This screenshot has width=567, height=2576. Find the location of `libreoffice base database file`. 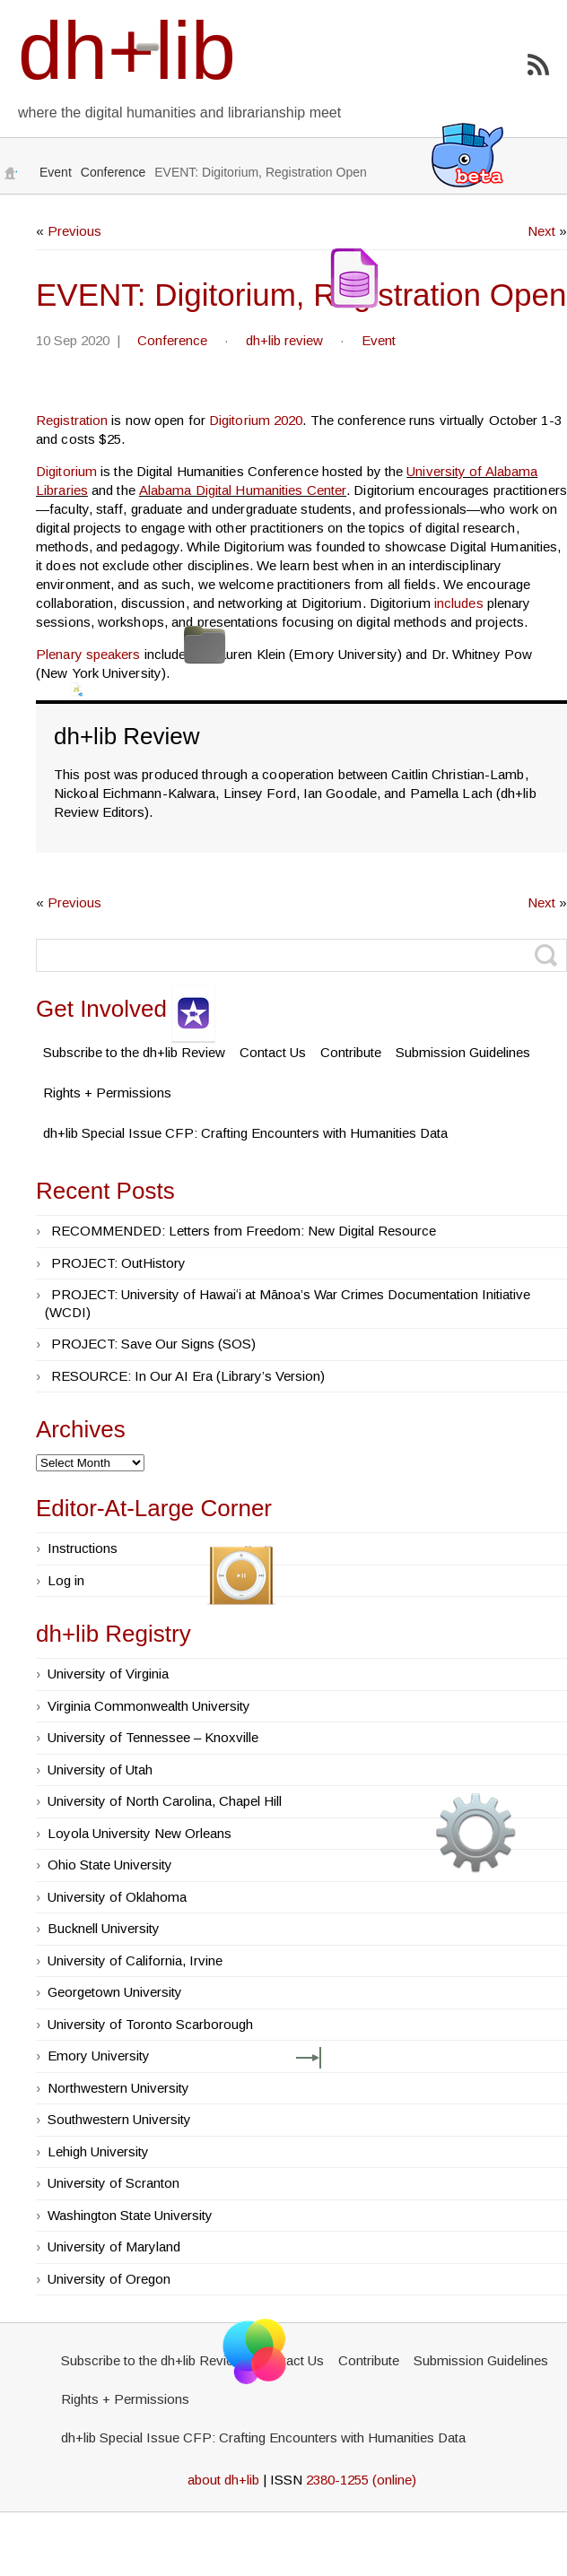

libreoffice base database file is located at coordinates (354, 278).